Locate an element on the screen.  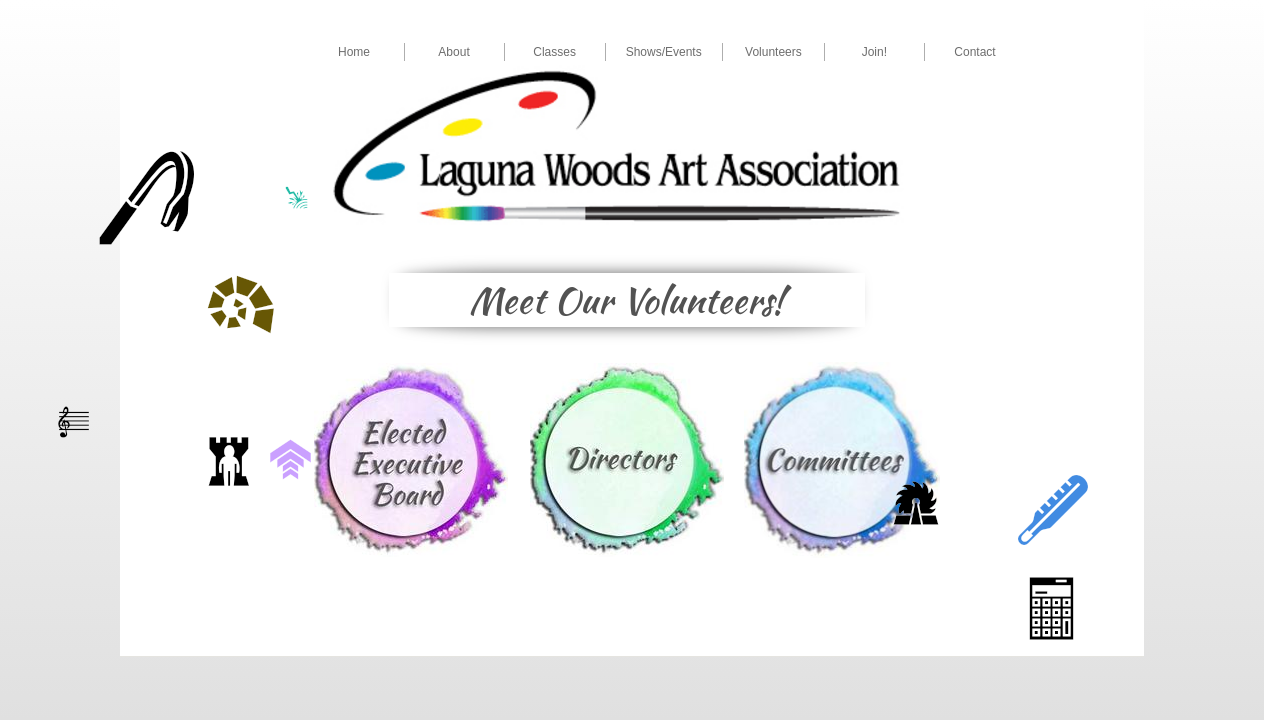
upgrade your character or item is located at coordinates (290, 459).